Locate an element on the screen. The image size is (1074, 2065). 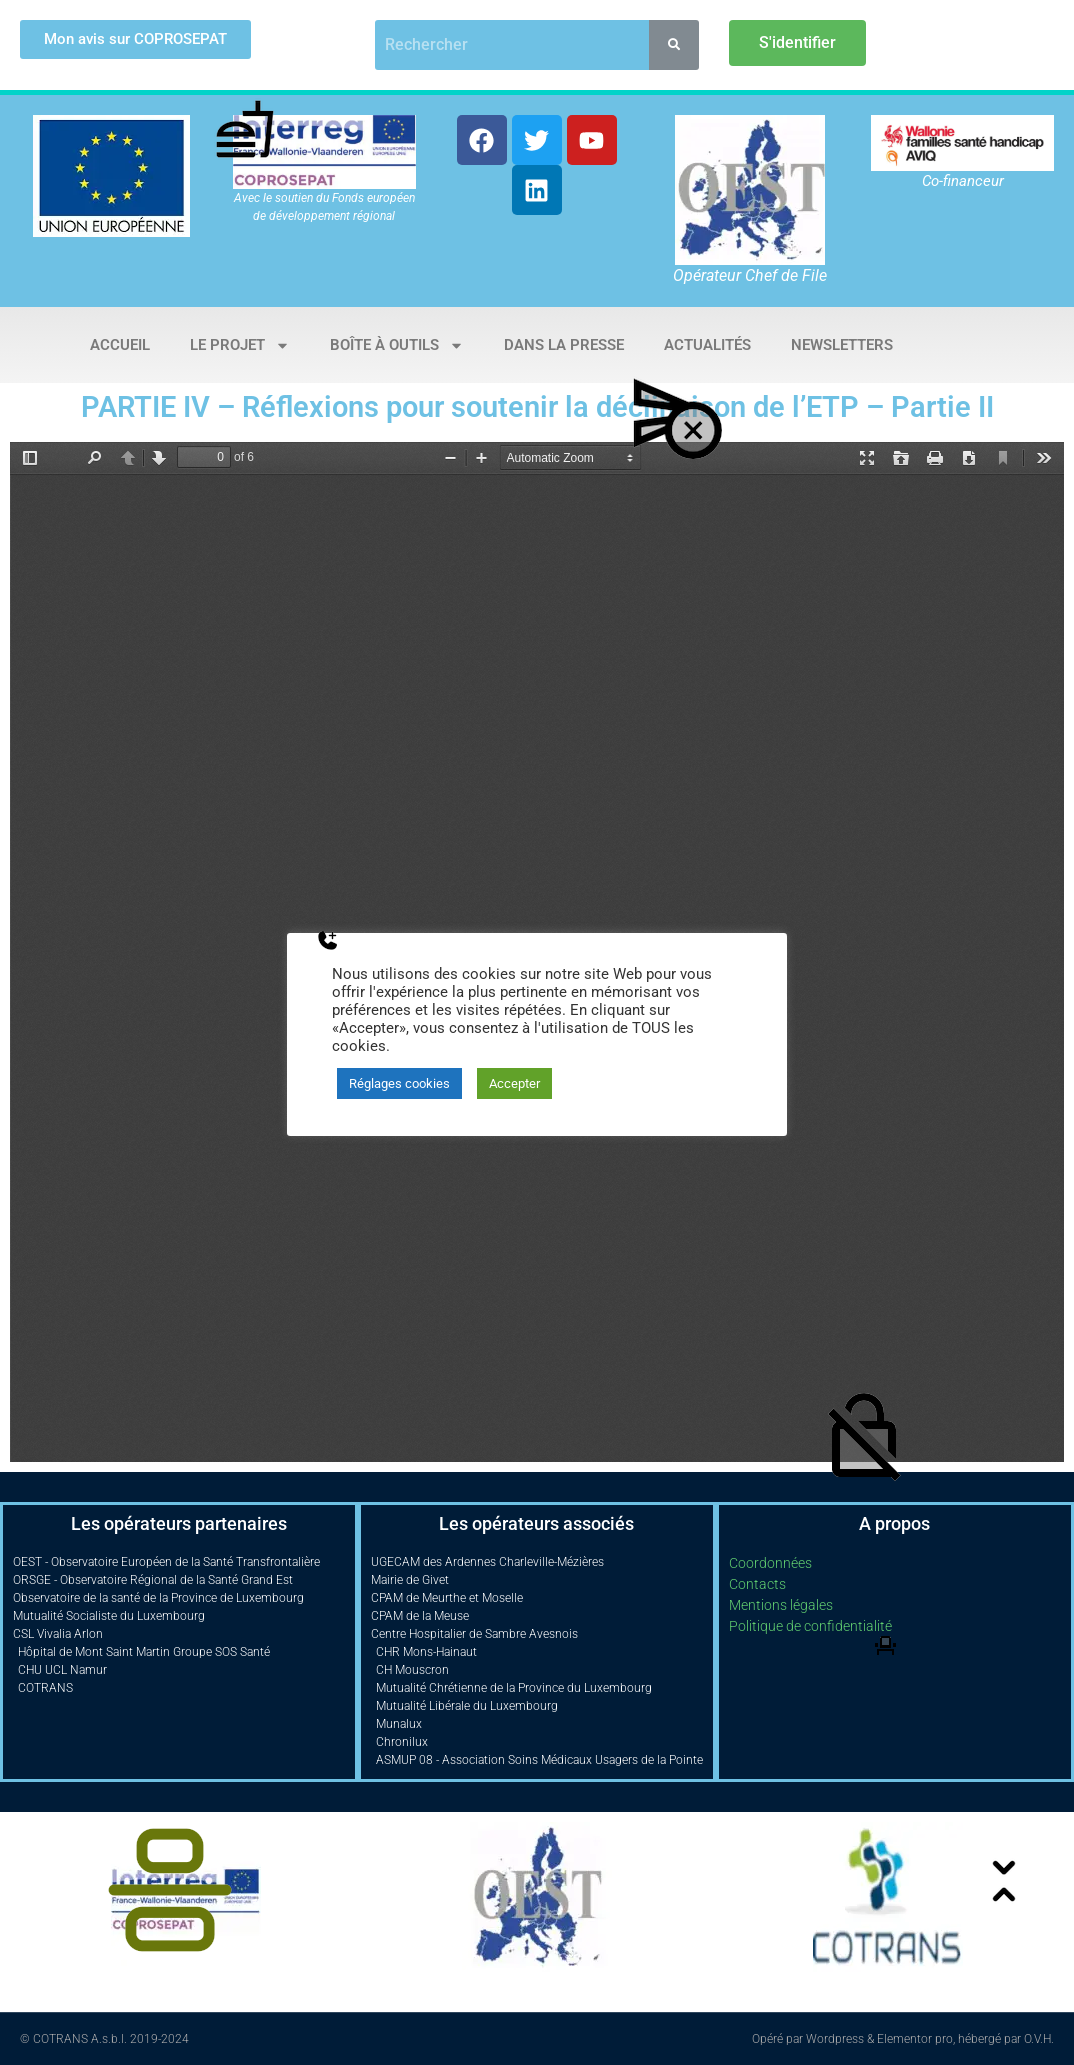
collapse expanded content is located at coordinates (1004, 1881).